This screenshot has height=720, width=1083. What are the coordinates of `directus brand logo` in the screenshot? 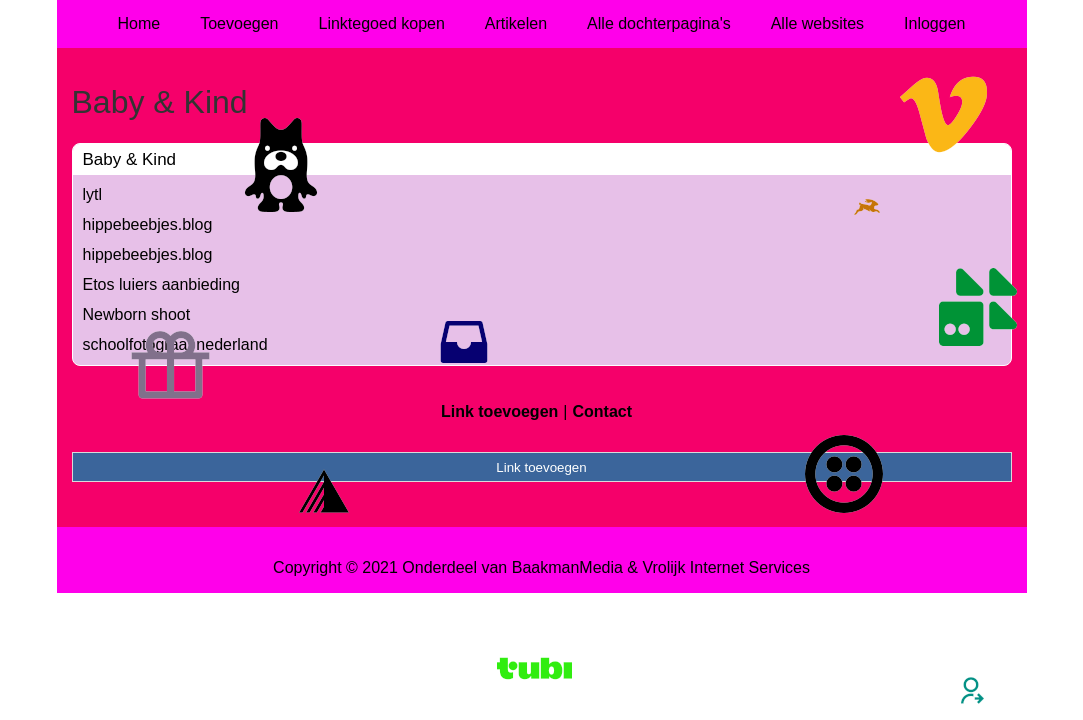 It's located at (867, 207).